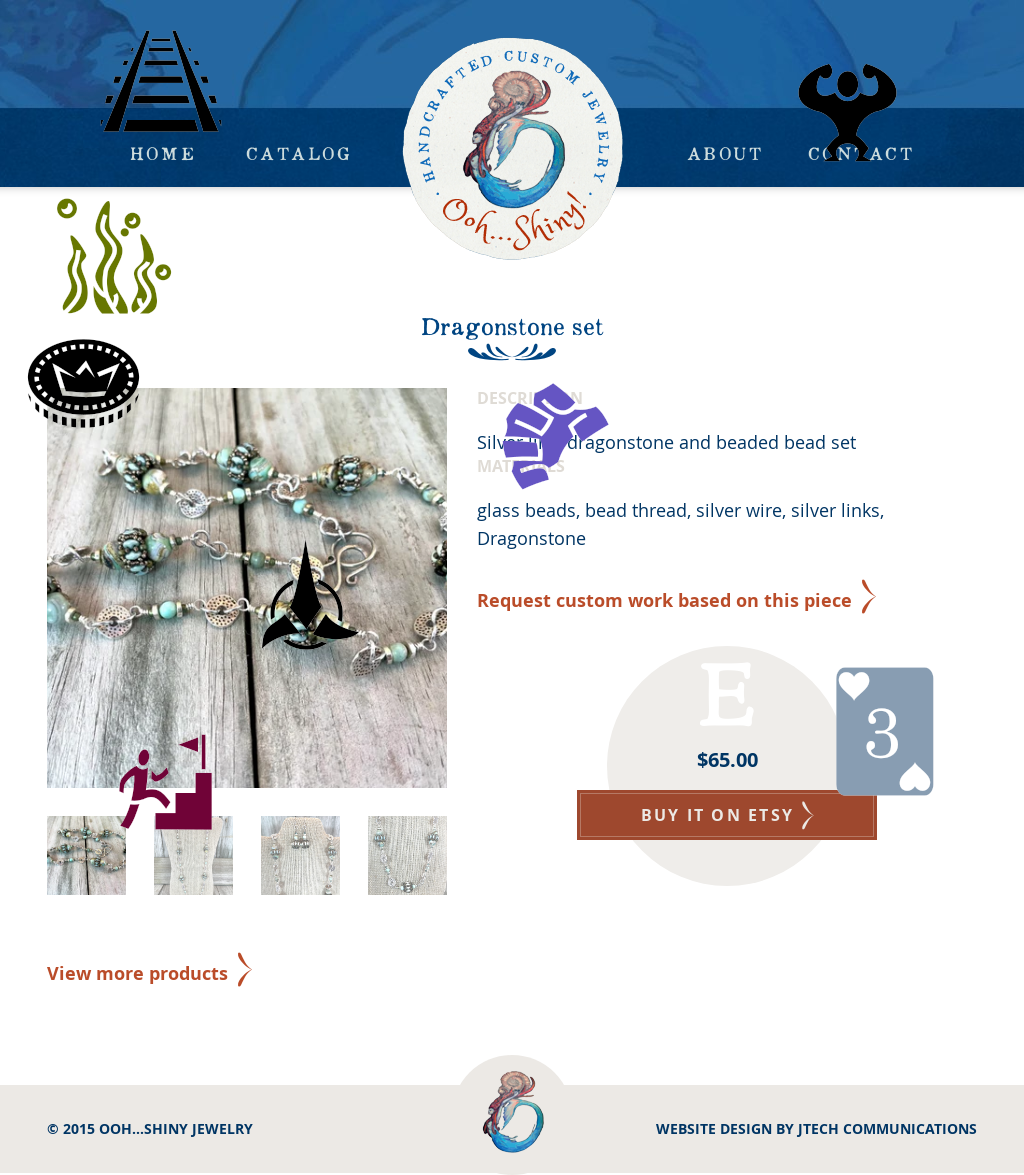 The height and width of the screenshot is (1175, 1024). I want to click on view your premium currency balance, so click(83, 383).